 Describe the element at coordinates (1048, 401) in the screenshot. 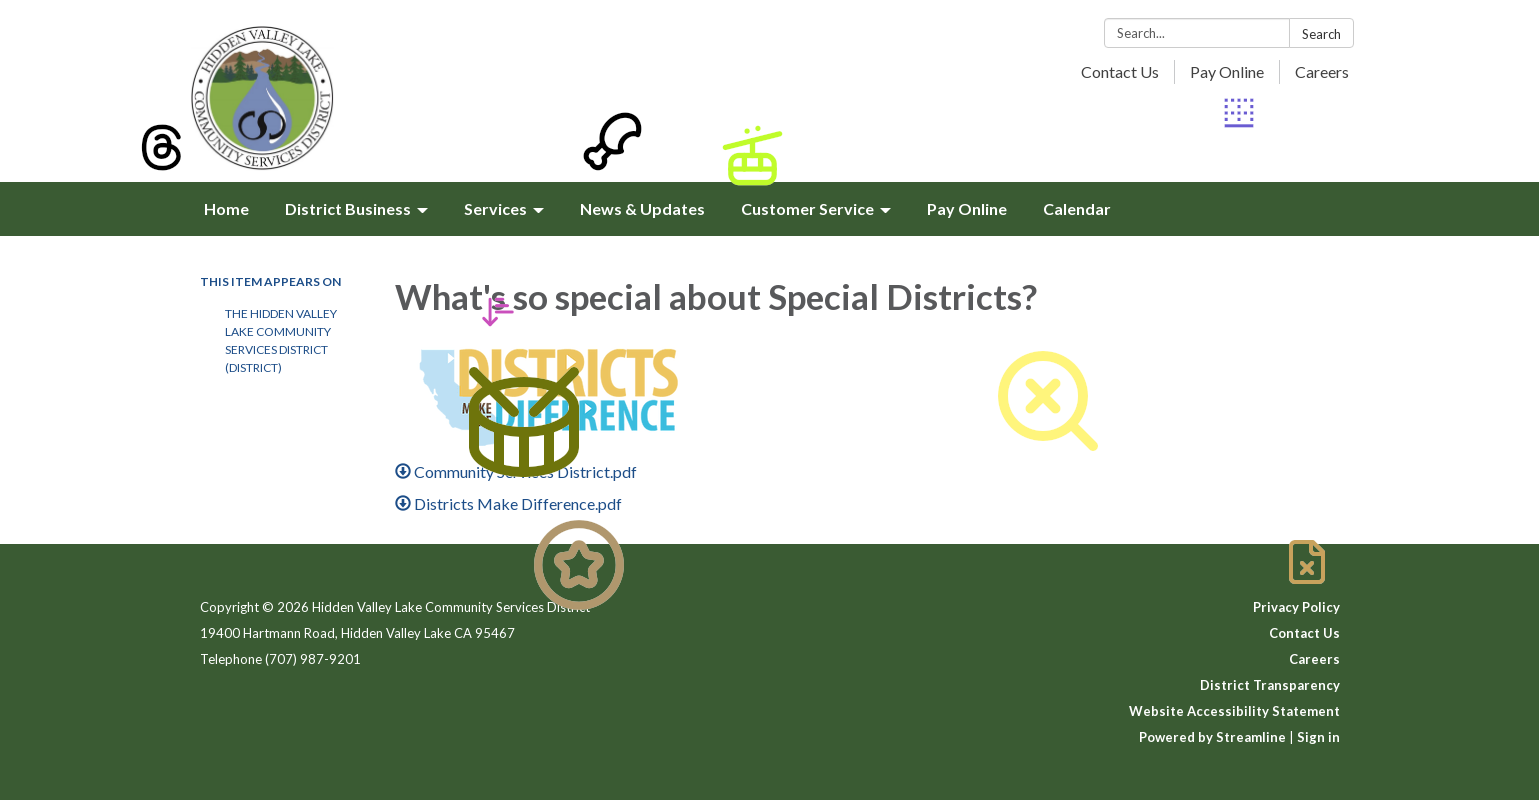

I see `clear search query` at that location.